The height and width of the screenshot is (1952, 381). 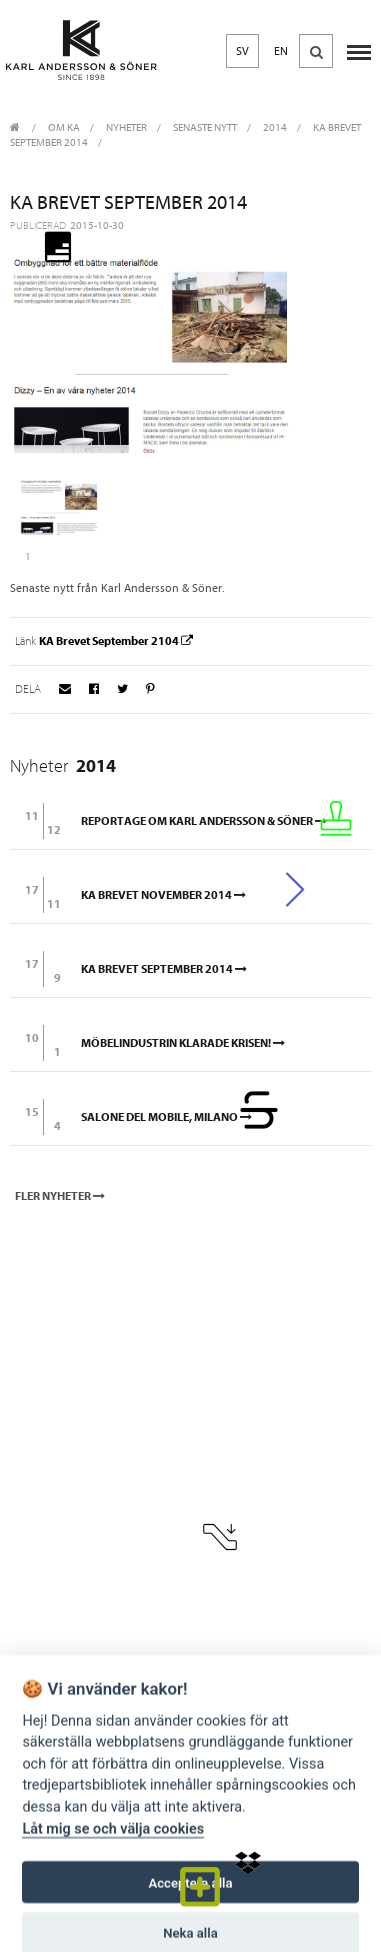 I want to click on indicates stairs or stairway access, so click(x=58, y=247).